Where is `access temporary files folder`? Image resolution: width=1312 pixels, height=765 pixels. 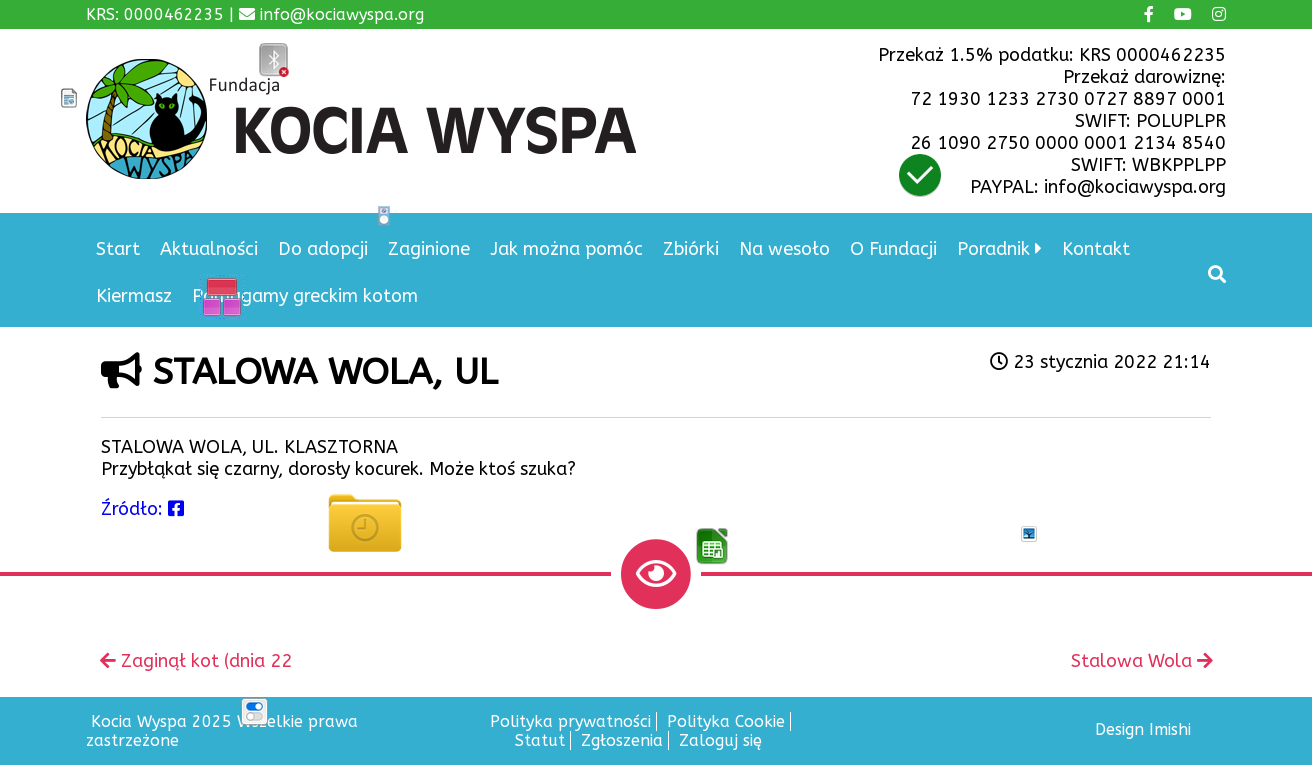
access temporary files folder is located at coordinates (365, 523).